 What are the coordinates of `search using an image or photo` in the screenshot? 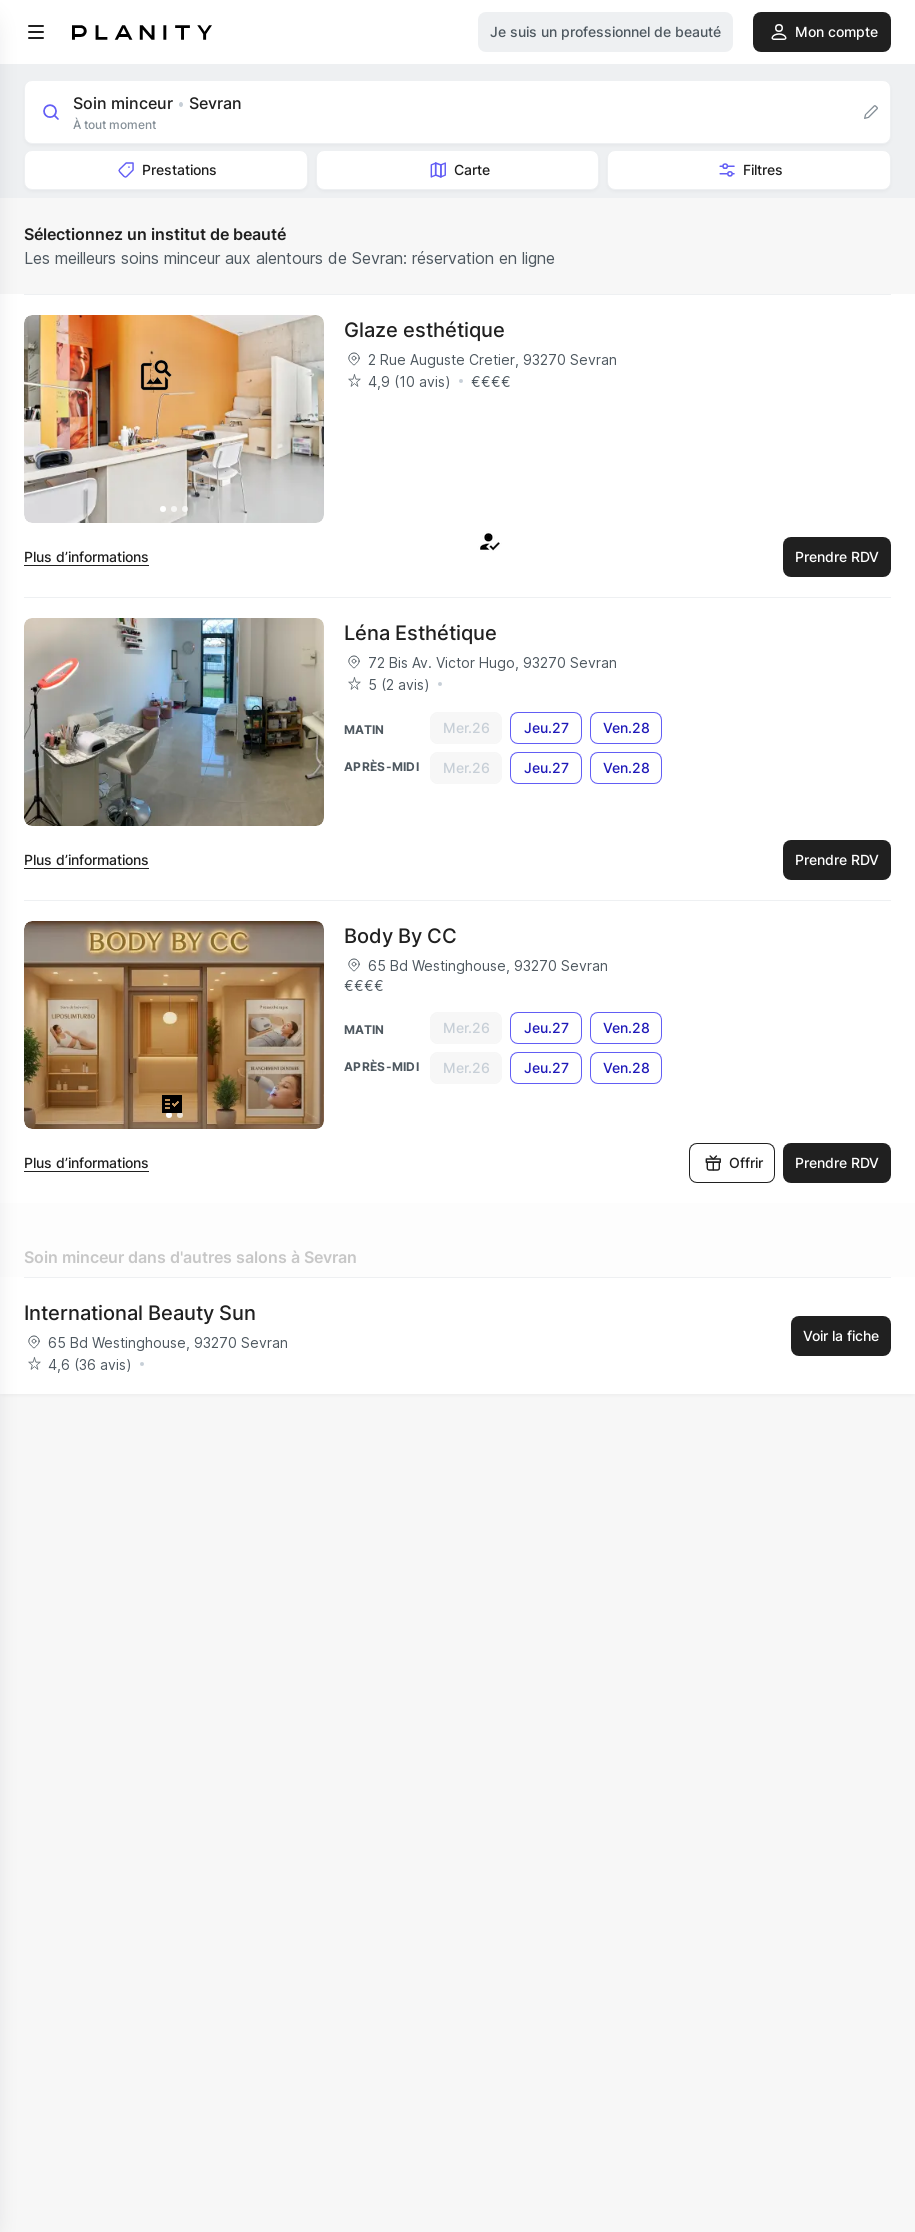 It's located at (156, 375).